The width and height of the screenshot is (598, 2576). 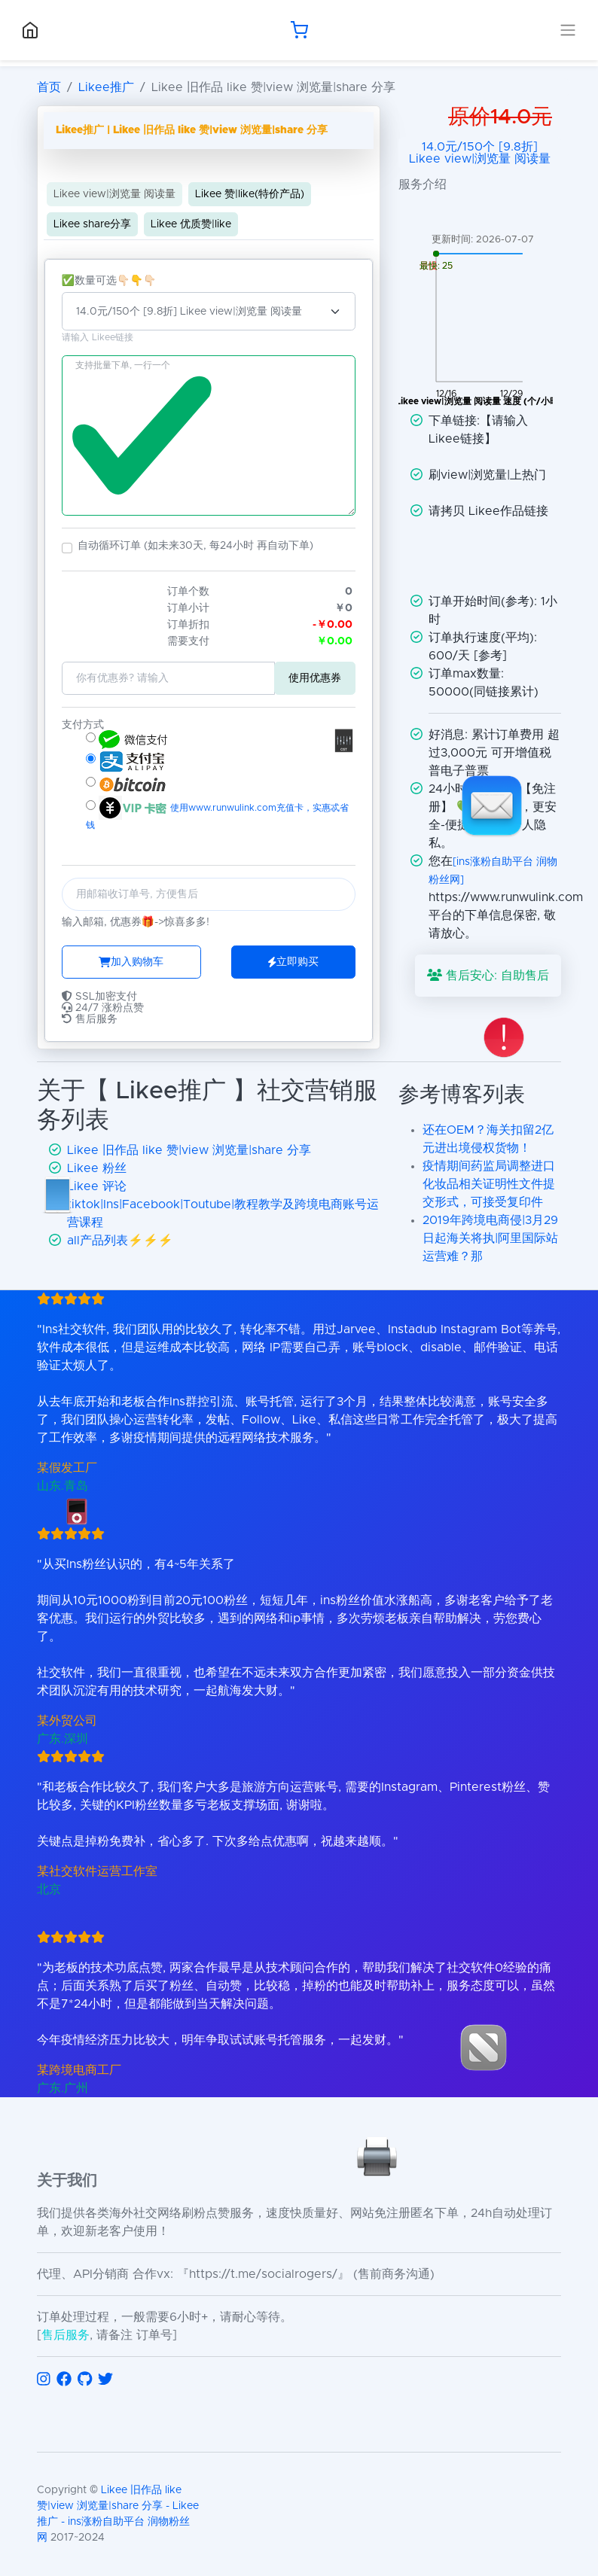 What do you see at coordinates (492, 805) in the screenshot?
I see `open the mail app` at bounding box center [492, 805].